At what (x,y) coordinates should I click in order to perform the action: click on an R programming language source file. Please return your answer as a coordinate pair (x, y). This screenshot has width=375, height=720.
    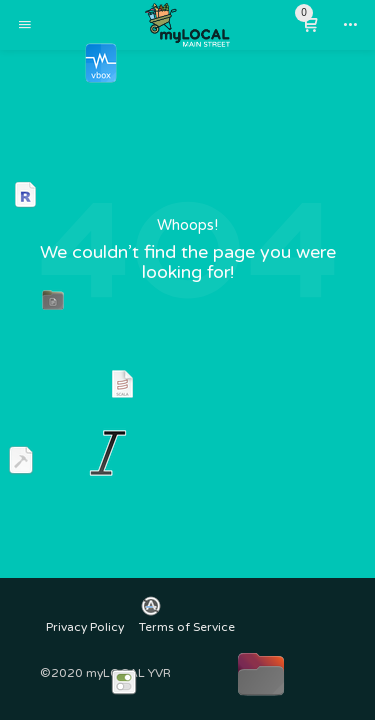
    Looking at the image, I should click on (25, 194).